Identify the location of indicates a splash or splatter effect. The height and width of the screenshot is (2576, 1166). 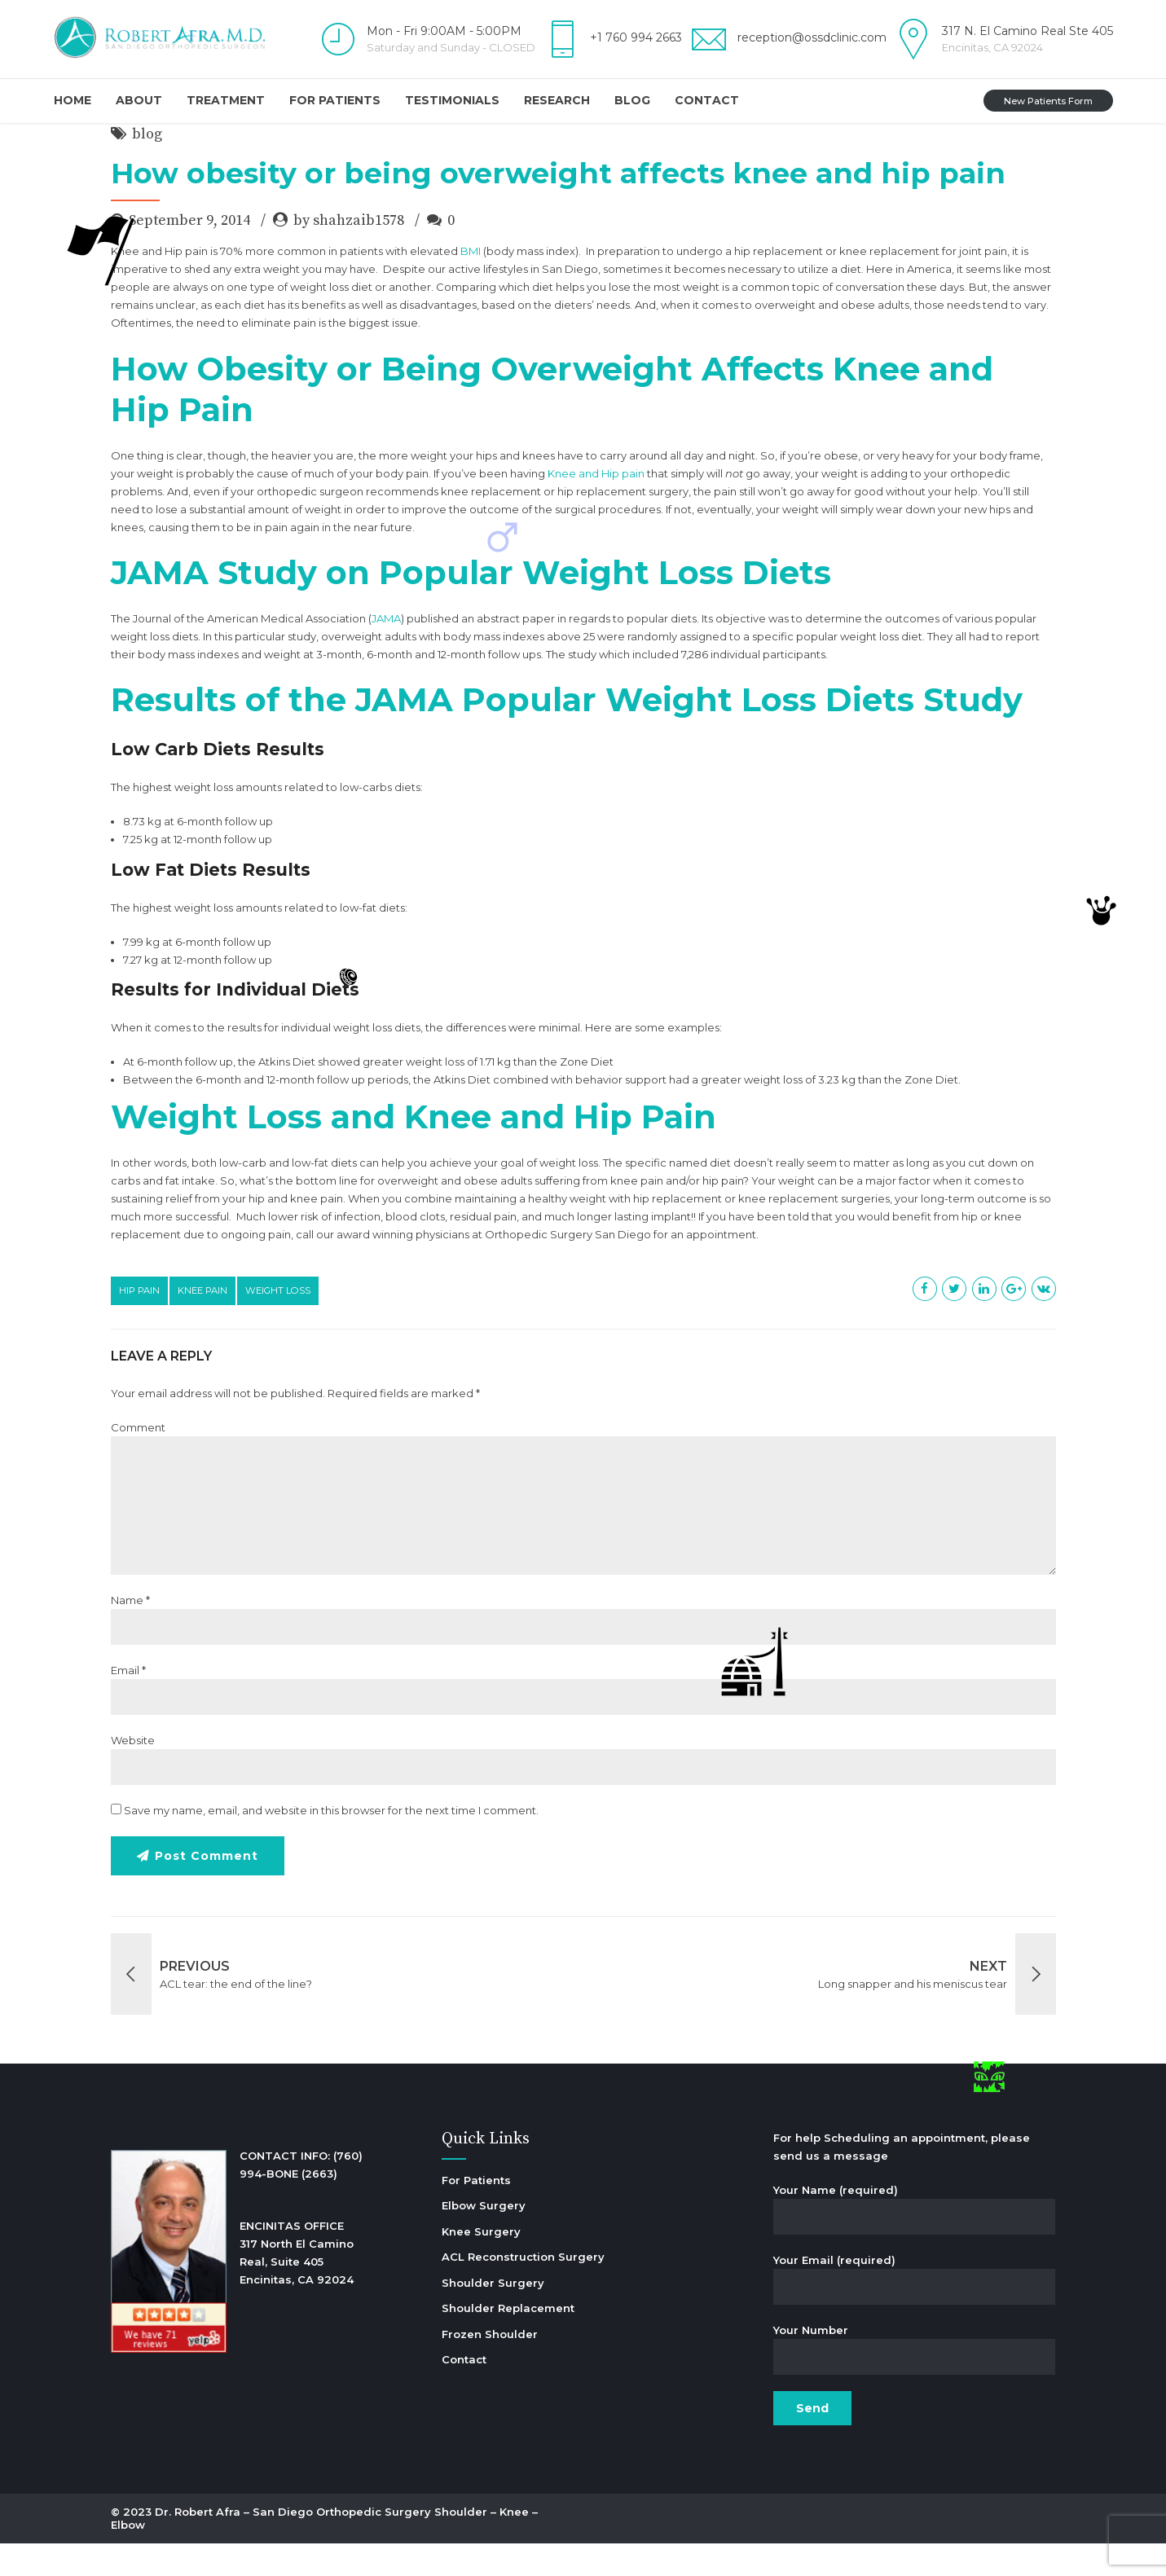
(1101, 910).